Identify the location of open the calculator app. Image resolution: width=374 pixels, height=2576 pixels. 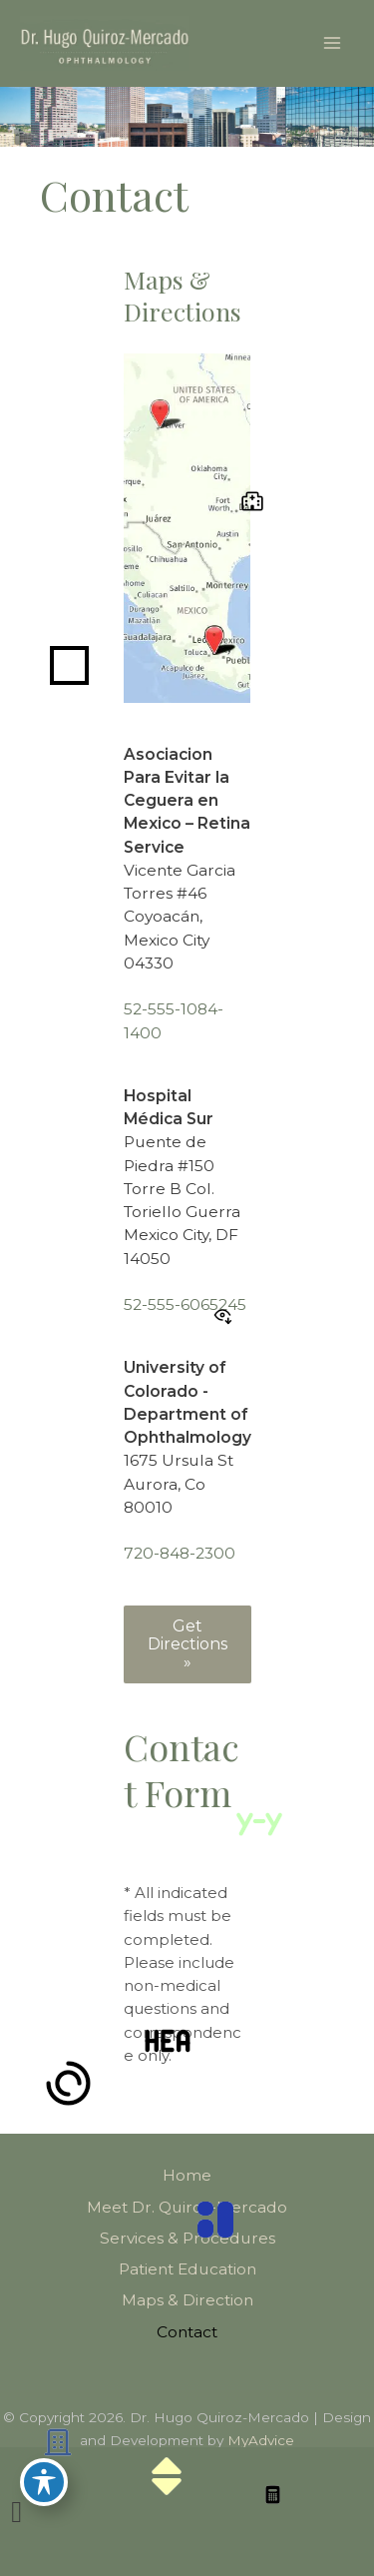
(272, 2494).